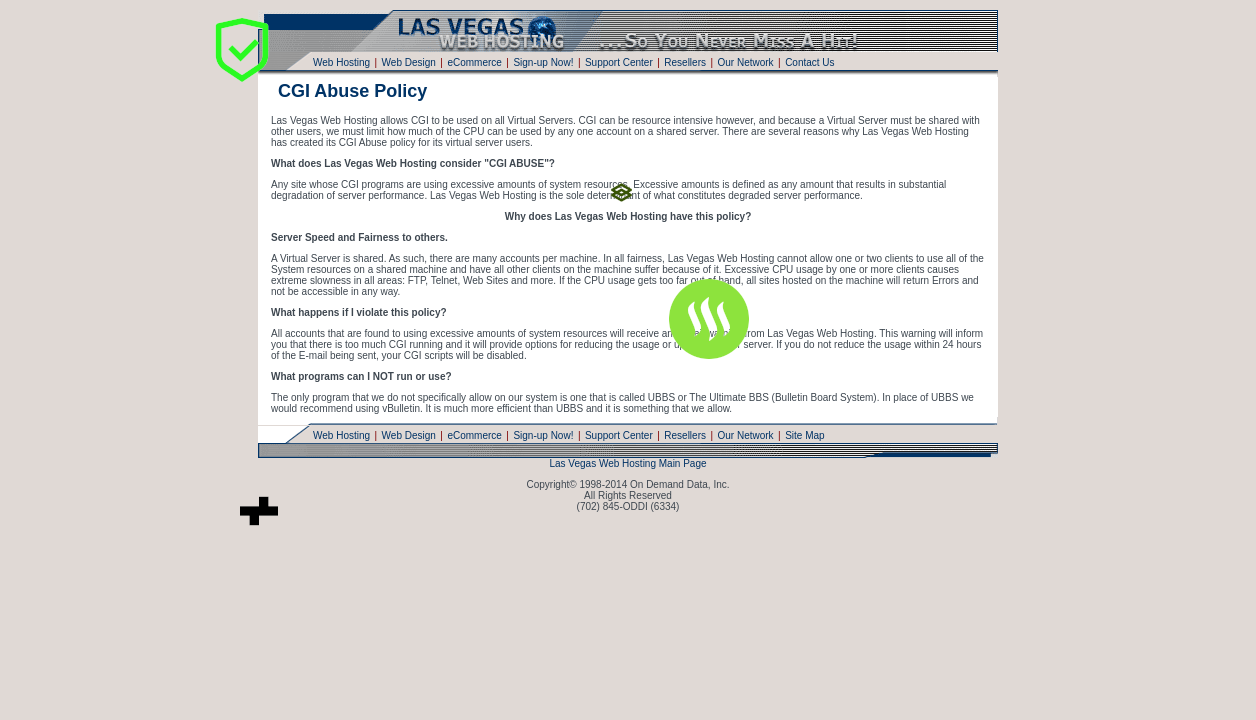  I want to click on steem blockchain platform logo, so click(709, 319).